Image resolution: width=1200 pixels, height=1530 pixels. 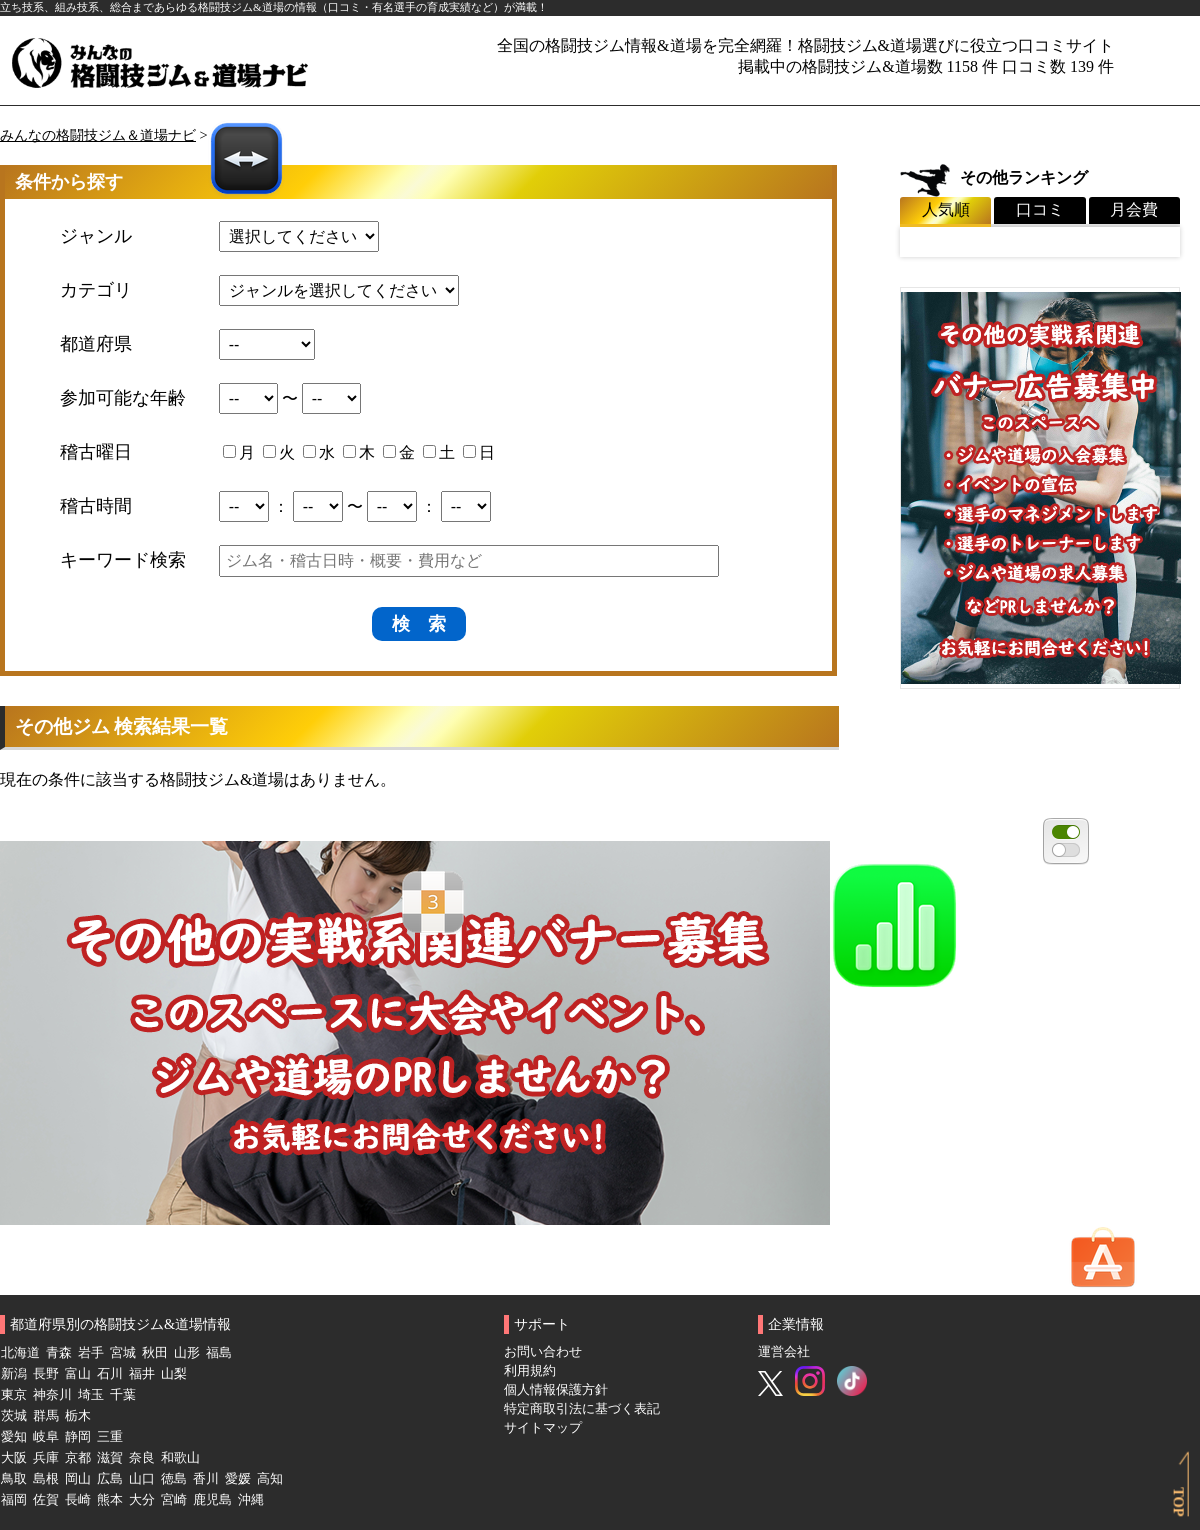 What do you see at coordinates (1103, 1262) in the screenshot?
I see `open the software center to browse and install applications` at bounding box center [1103, 1262].